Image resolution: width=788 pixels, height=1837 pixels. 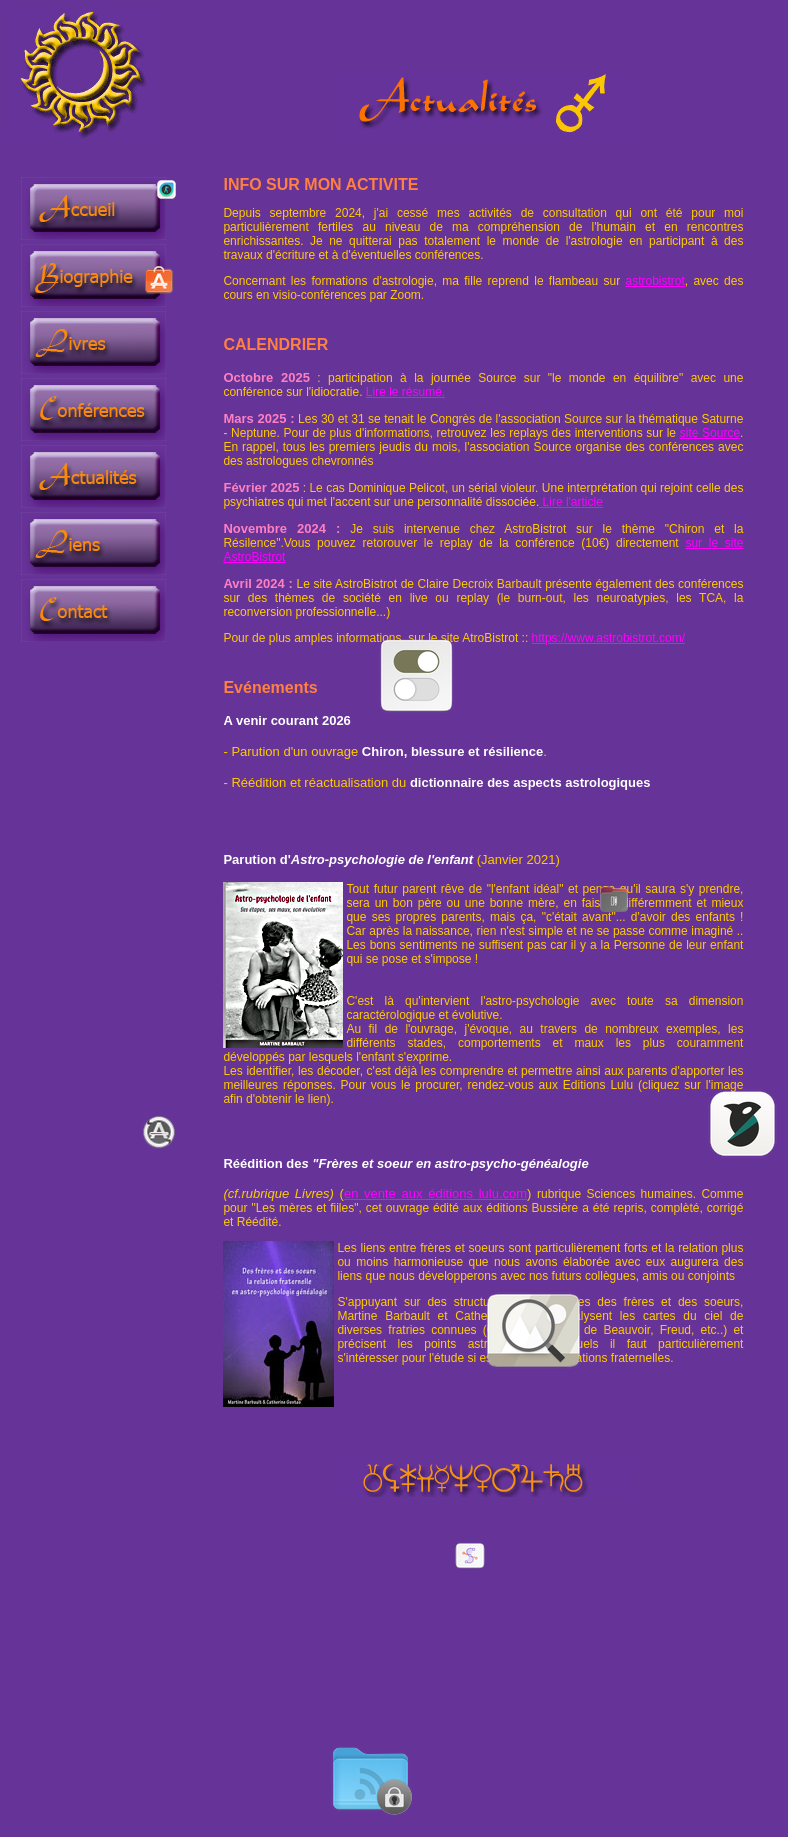 What do you see at coordinates (159, 281) in the screenshot?
I see `open the software store to browse and install apps` at bounding box center [159, 281].